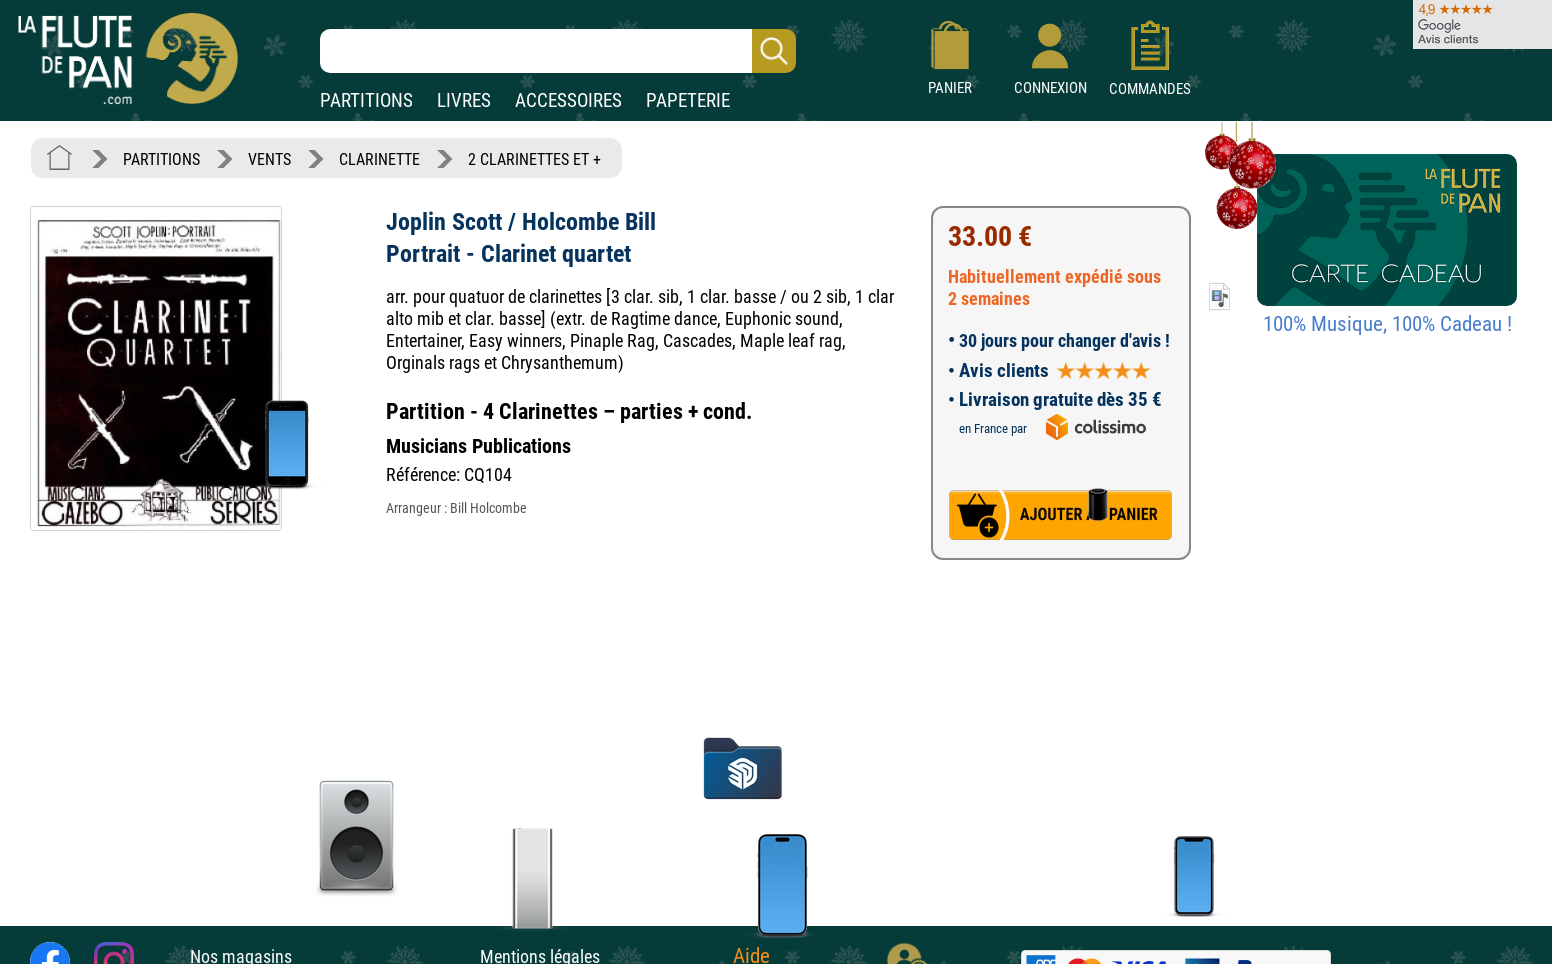 This screenshot has width=1552, height=964. Describe the element at coordinates (742, 770) in the screenshot. I see `open sketchup project files folder` at that location.